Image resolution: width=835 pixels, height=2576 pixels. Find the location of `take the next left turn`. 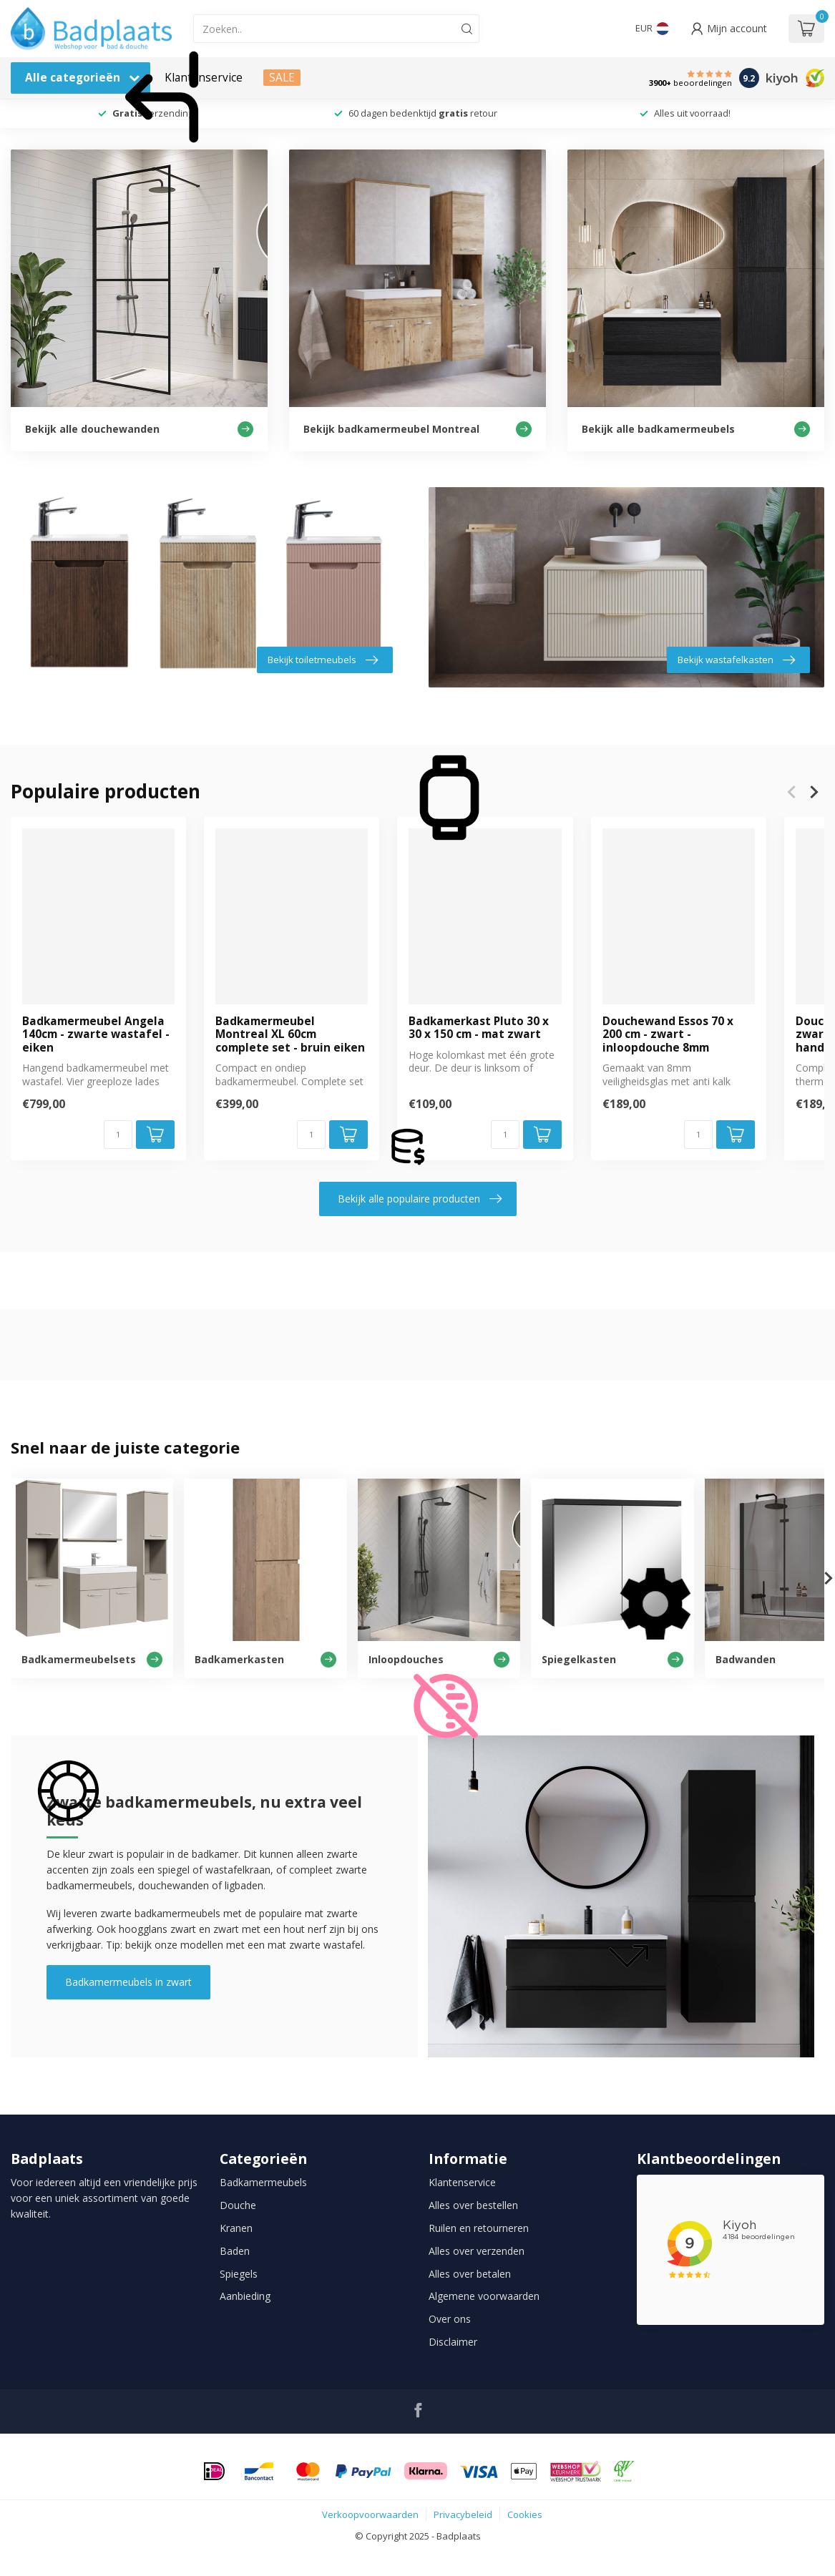

take the next left turn is located at coordinates (166, 97).